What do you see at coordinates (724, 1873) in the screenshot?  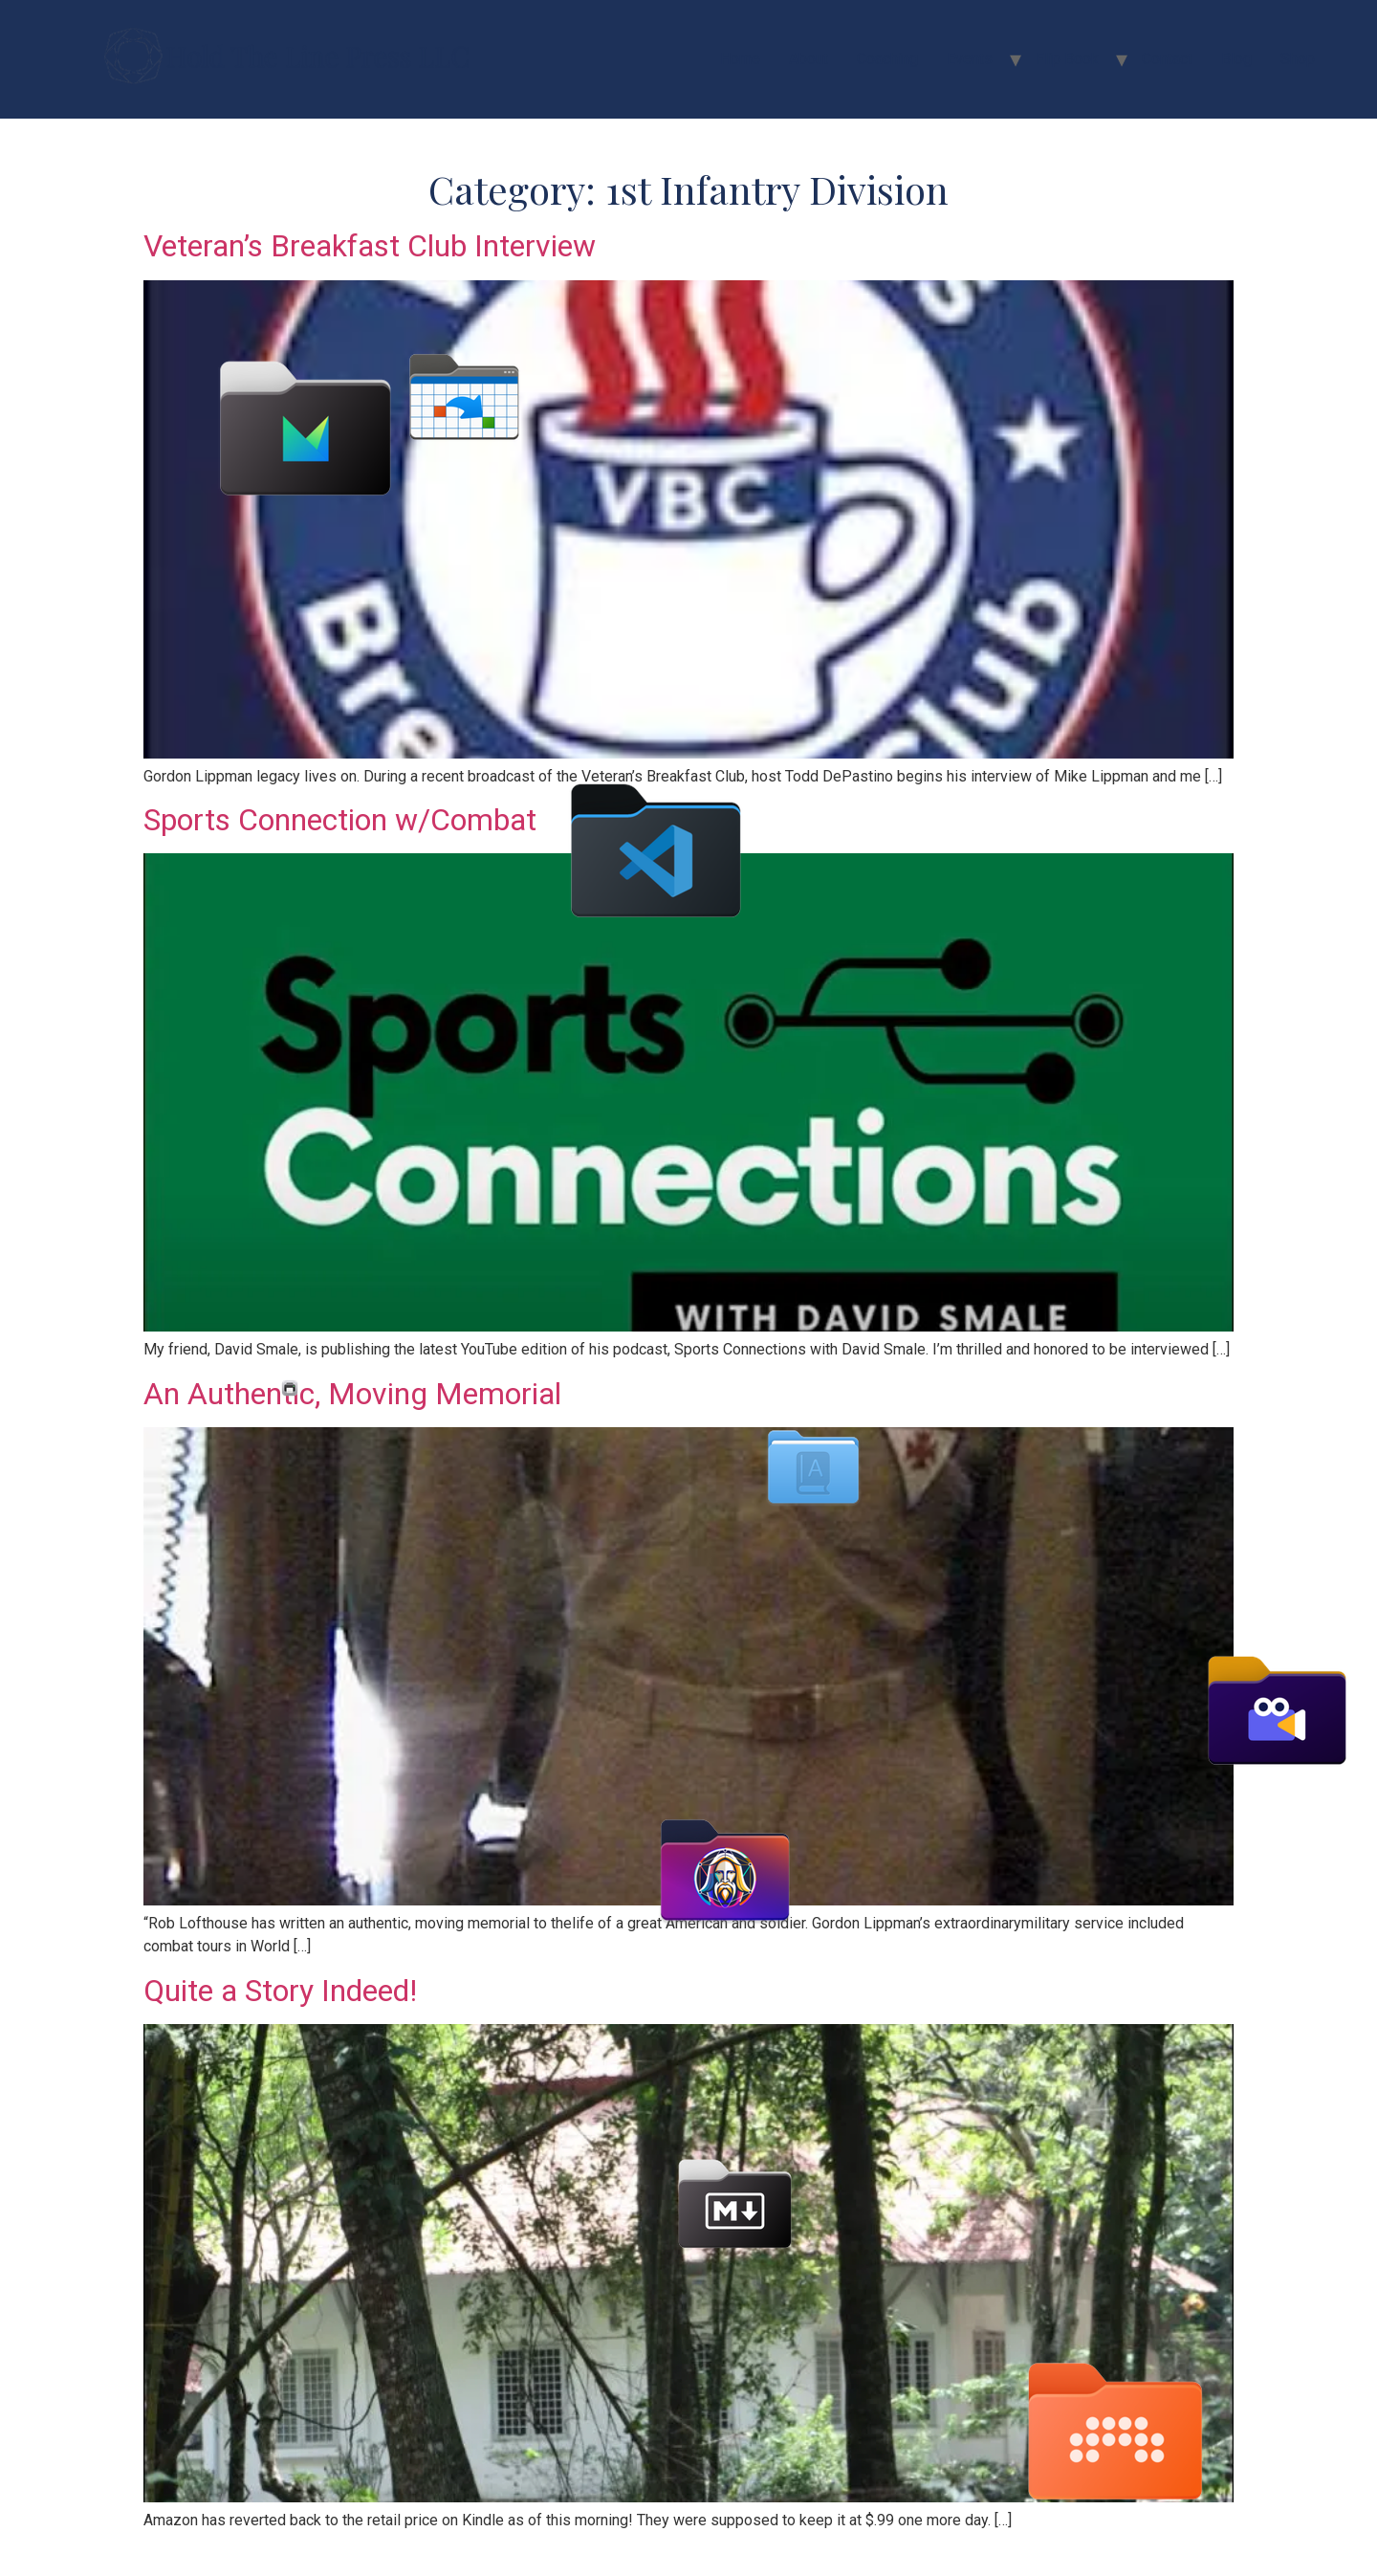 I see `open Leonardo.ai project folder` at bounding box center [724, 1873].